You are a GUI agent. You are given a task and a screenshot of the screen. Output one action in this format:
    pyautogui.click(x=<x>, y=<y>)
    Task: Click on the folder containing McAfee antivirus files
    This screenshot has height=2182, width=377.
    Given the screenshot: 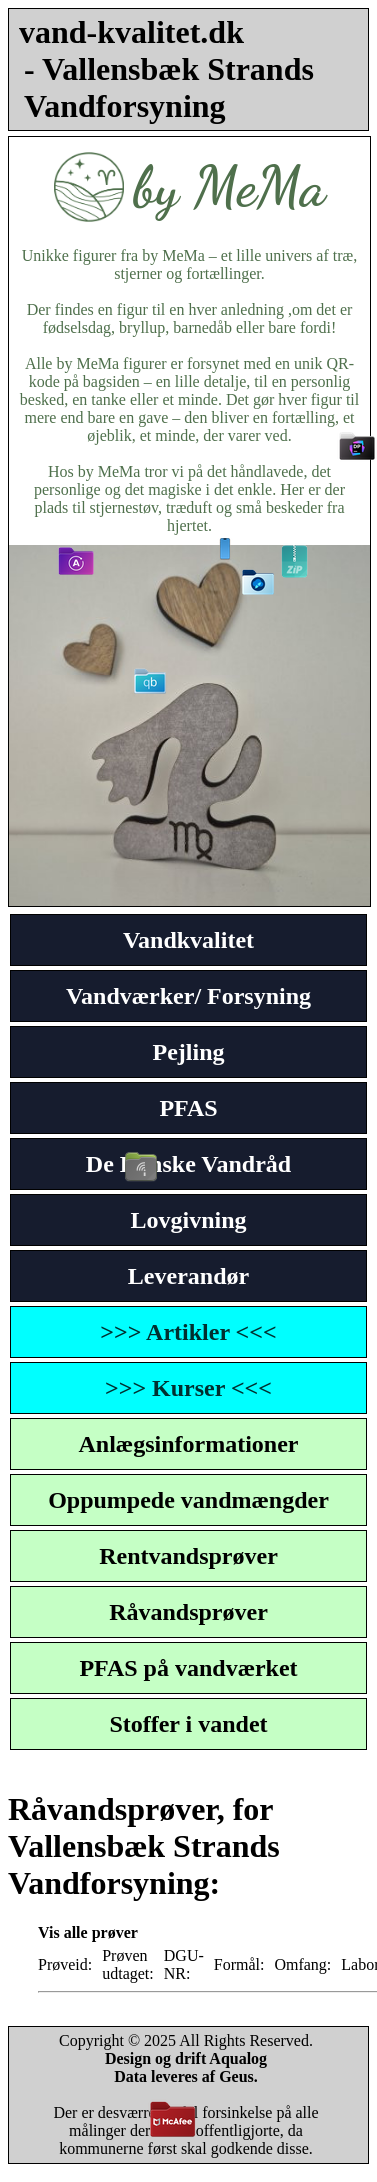 What is the action you would take?
    pyautogui.click(x=172, y=2120)
    